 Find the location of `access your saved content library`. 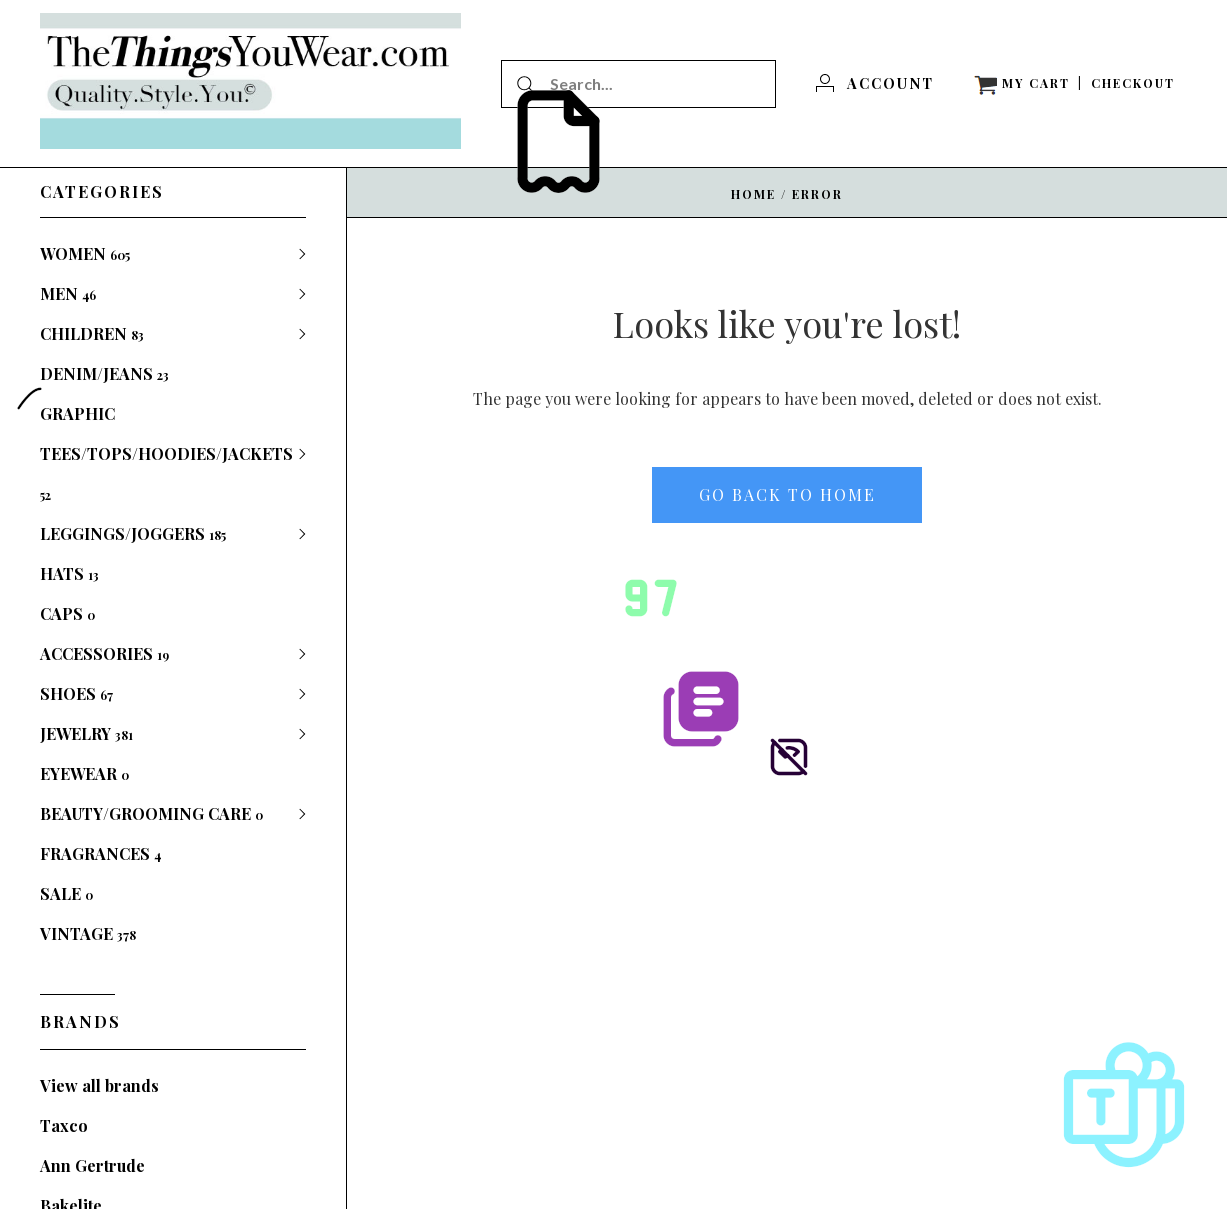

access your saved content library is located at coordinates (701, 709).